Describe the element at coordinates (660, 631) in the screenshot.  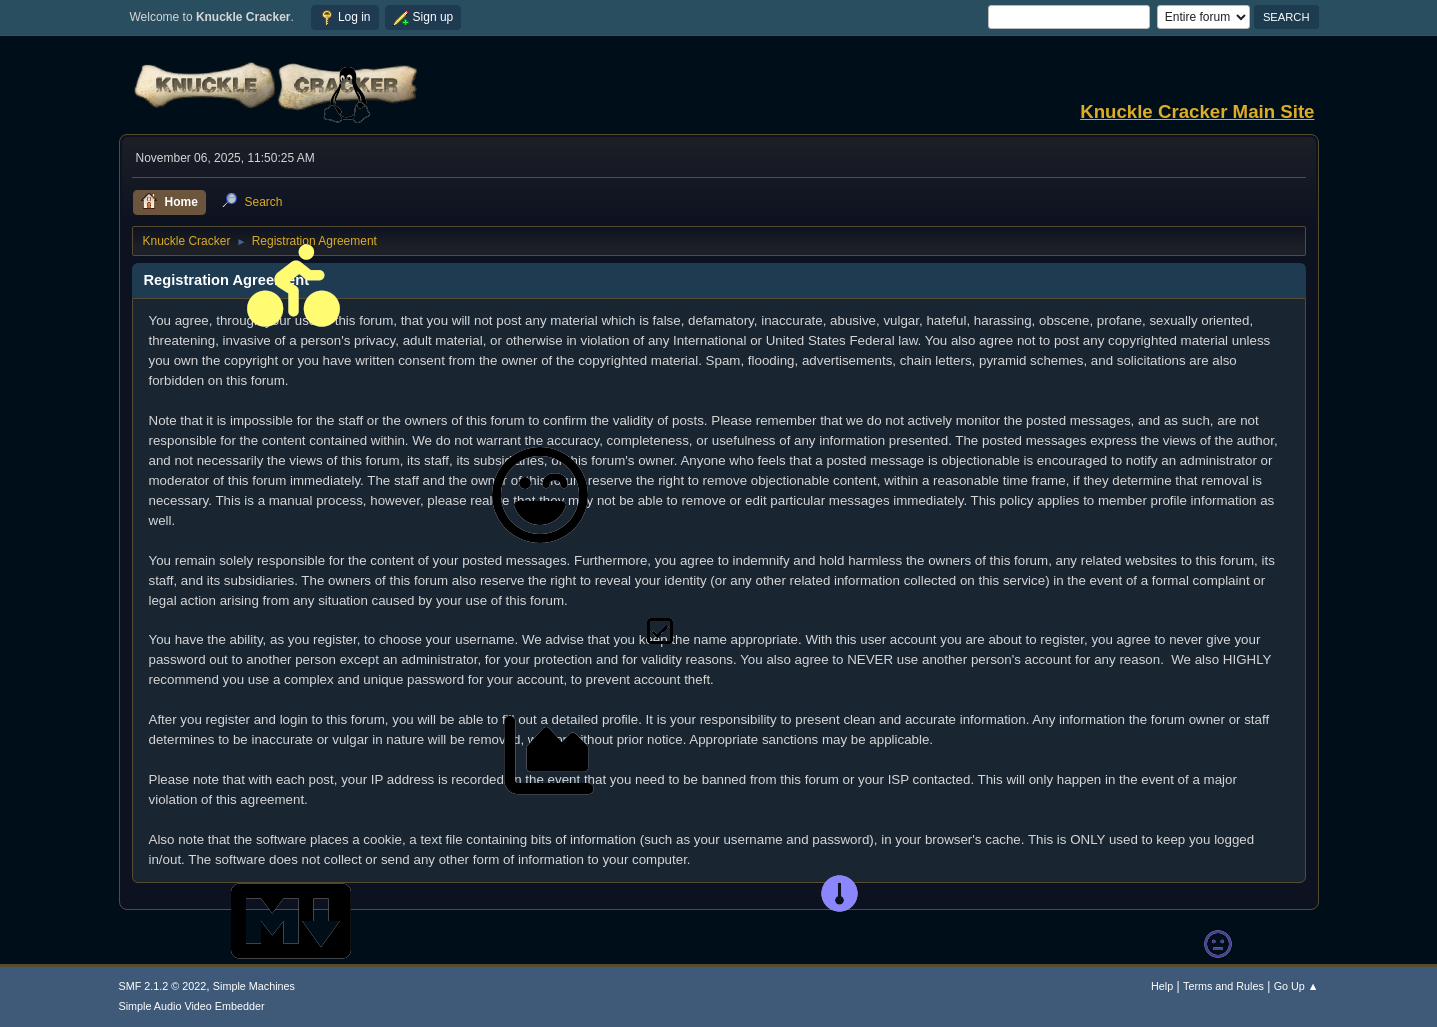
I see `select or confirm an option` at that location.